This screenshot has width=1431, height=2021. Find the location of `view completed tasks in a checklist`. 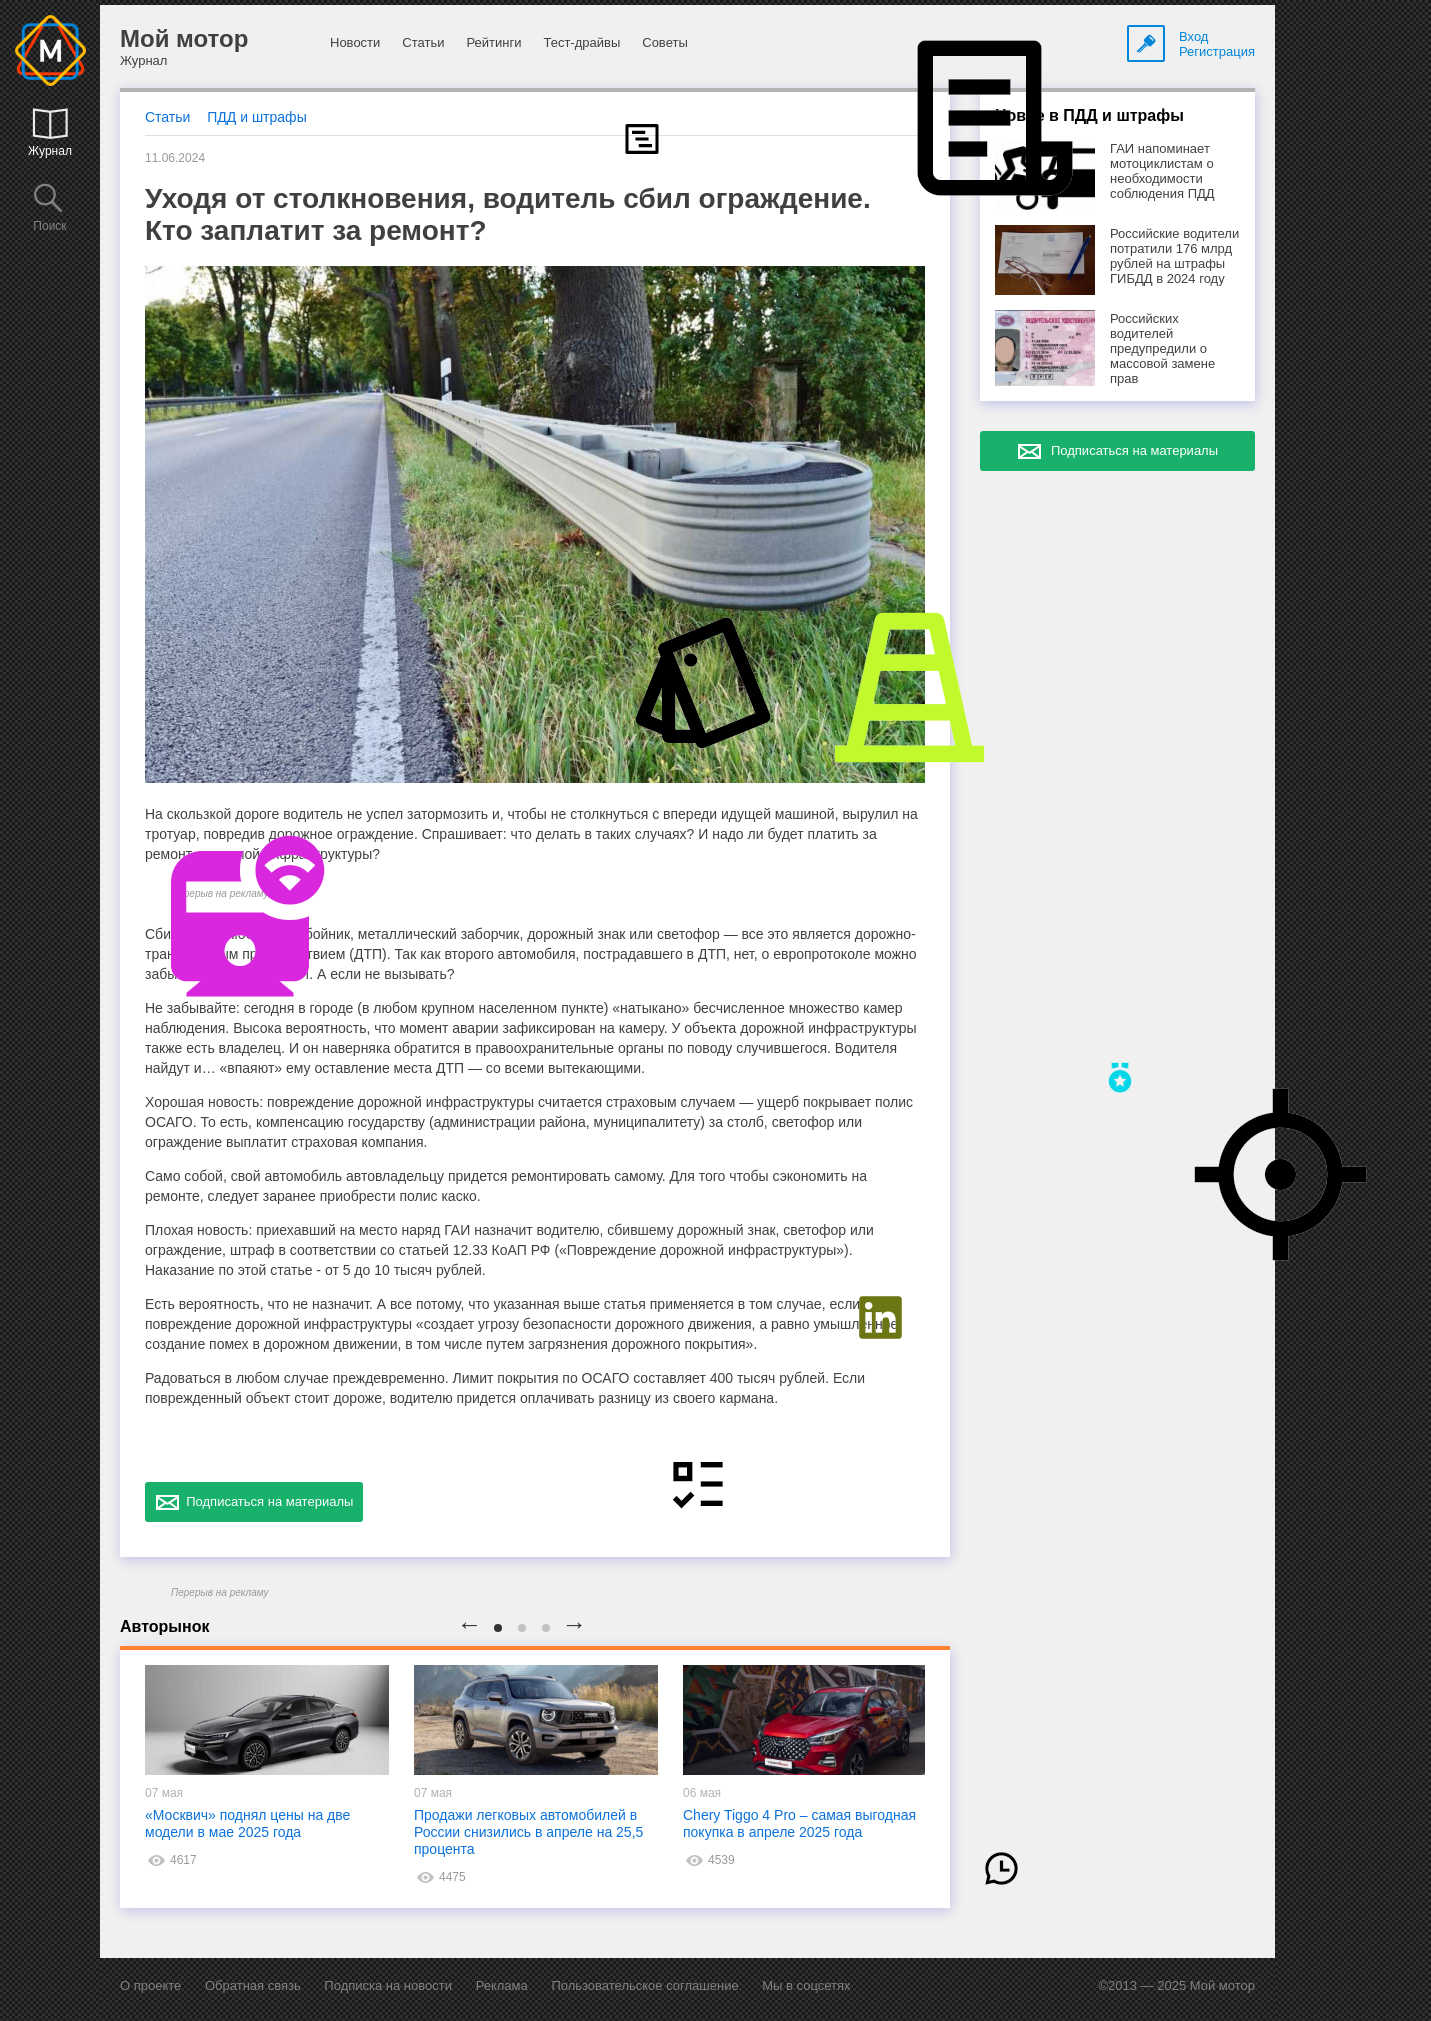

view completed tasks in a checklist is located at coordinates (698, 1484).